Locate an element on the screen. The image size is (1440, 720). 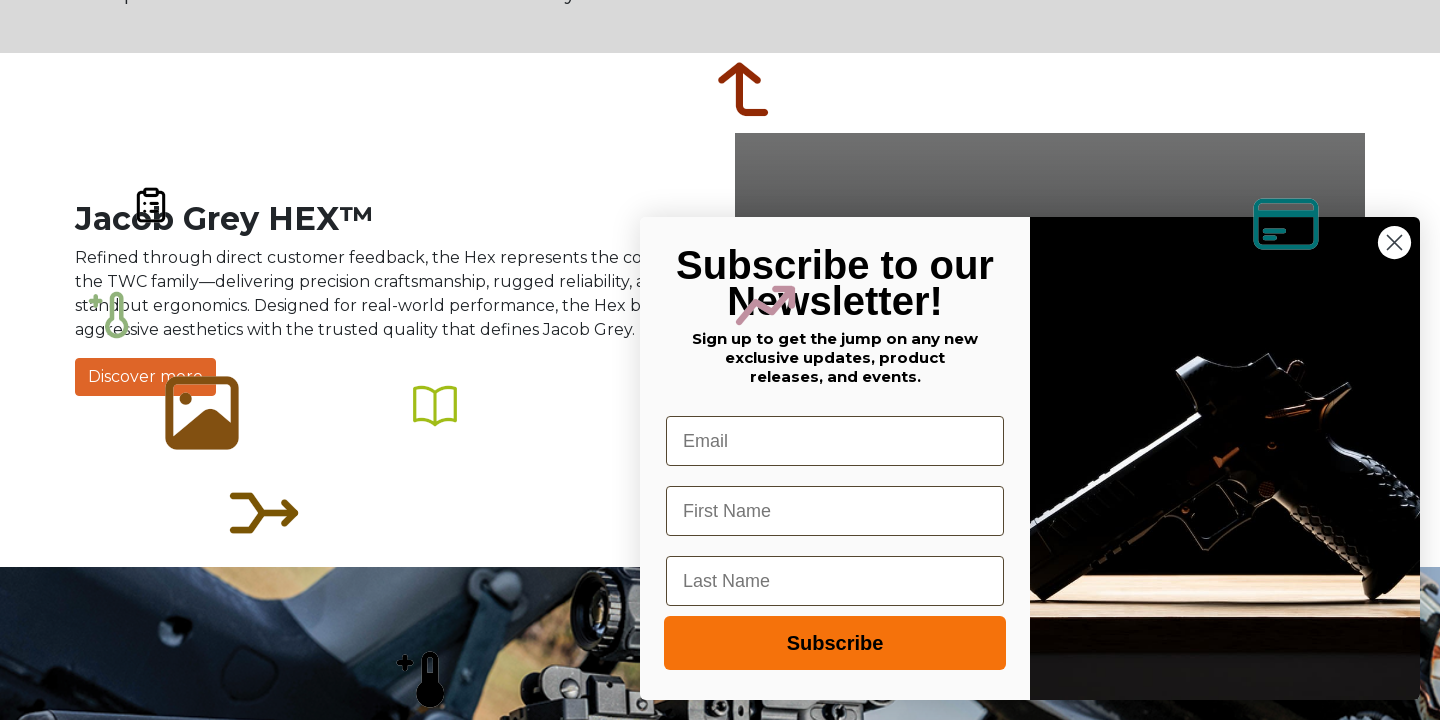
go back and up in navigation hierarchy is located at coordinates (743, 91).